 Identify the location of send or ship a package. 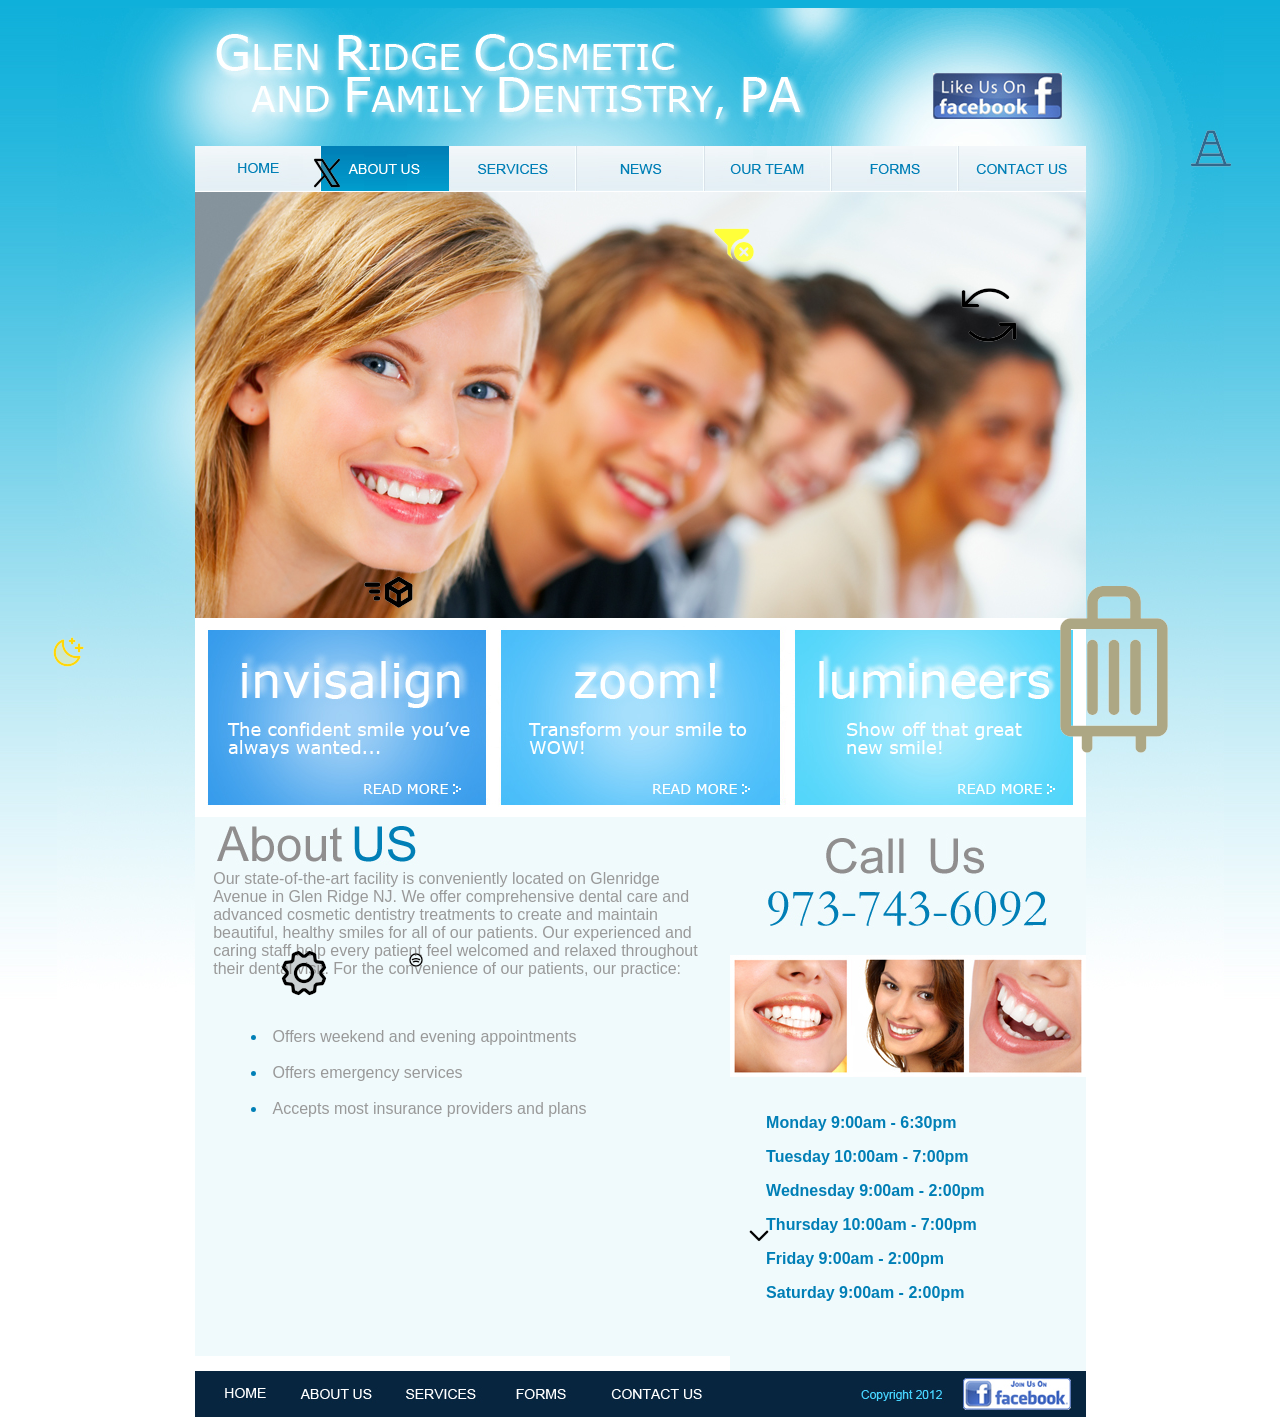
(389, 591).